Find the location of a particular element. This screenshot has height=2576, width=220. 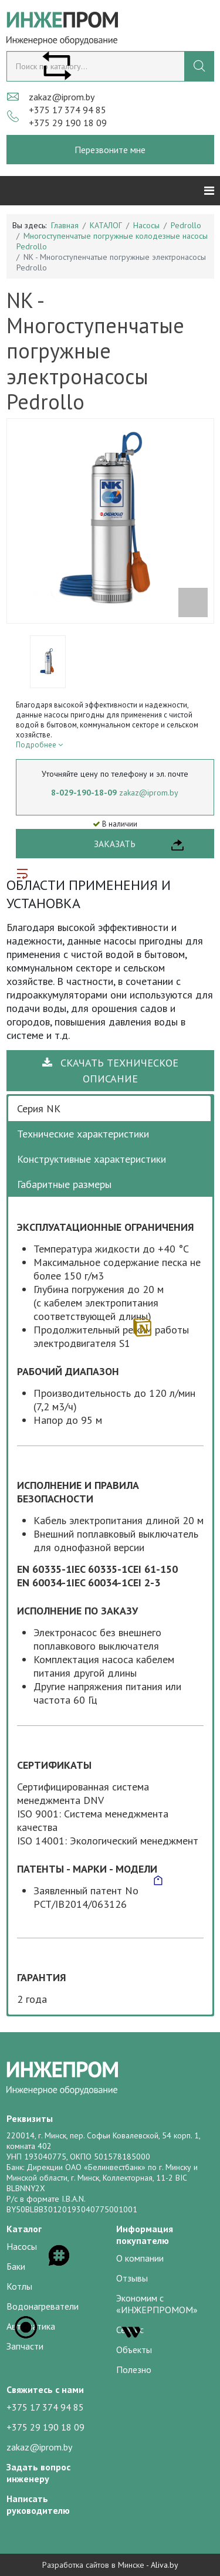

open Notion app is located at coordinates (142, 1327).